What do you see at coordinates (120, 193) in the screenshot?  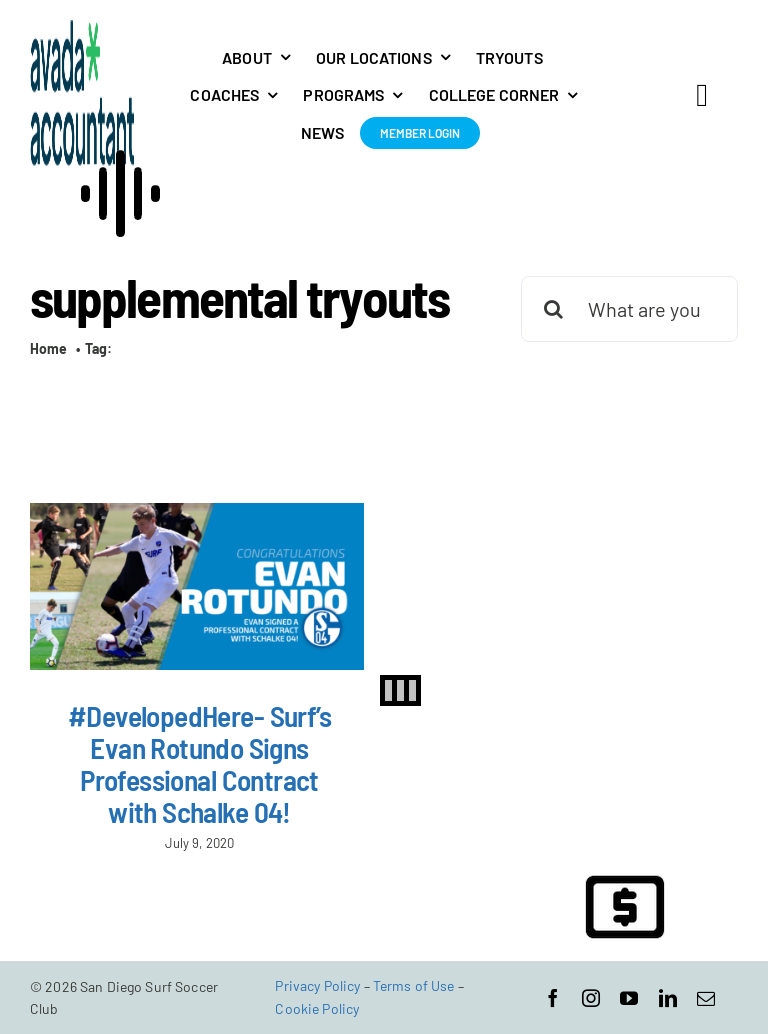 I see `access audio equalizer settings` at bounding box center [120, 193].